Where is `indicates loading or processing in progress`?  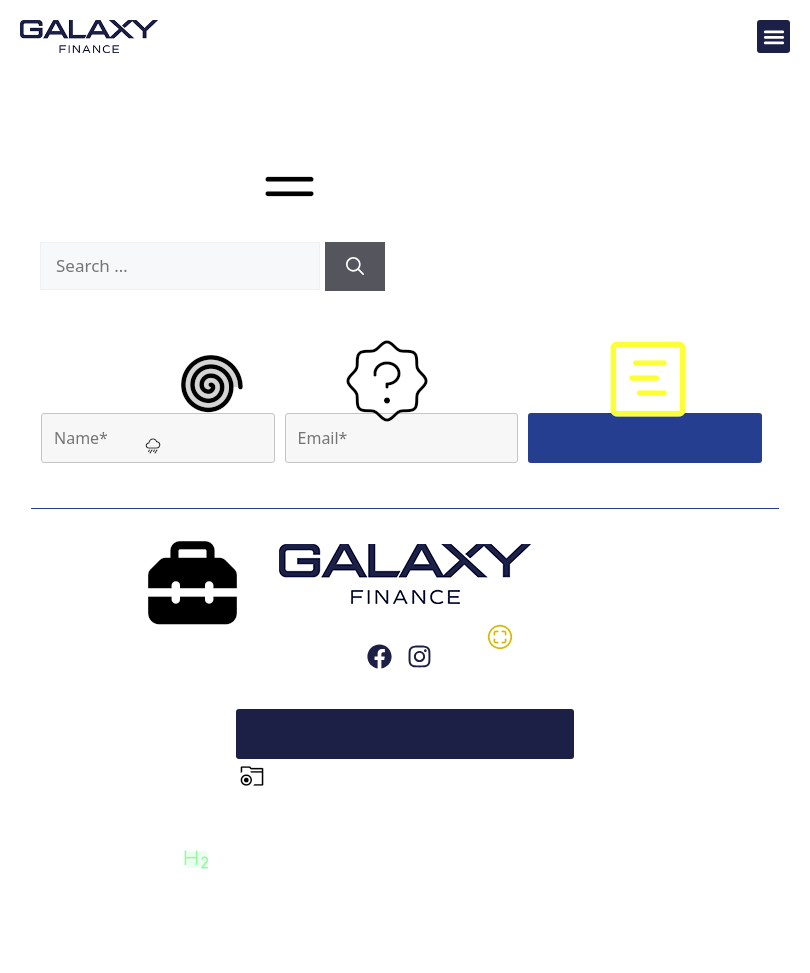 indicates loading or processing in progress is located at coordinates (208, 382).